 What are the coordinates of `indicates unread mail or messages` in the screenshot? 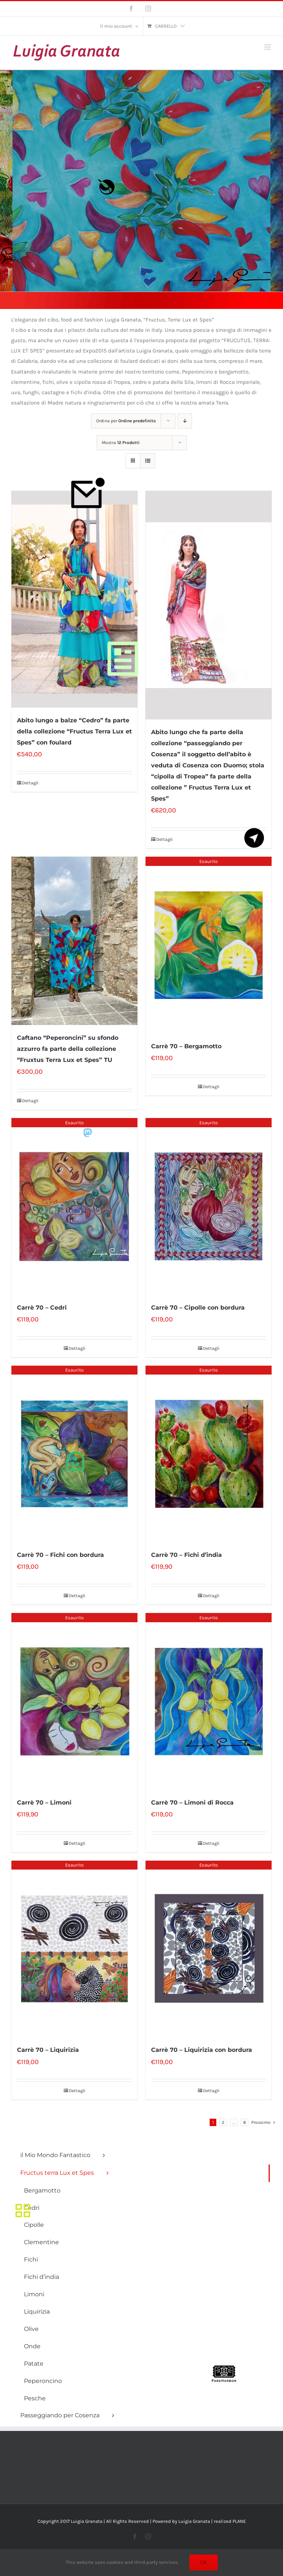 It's located at (86, 494).